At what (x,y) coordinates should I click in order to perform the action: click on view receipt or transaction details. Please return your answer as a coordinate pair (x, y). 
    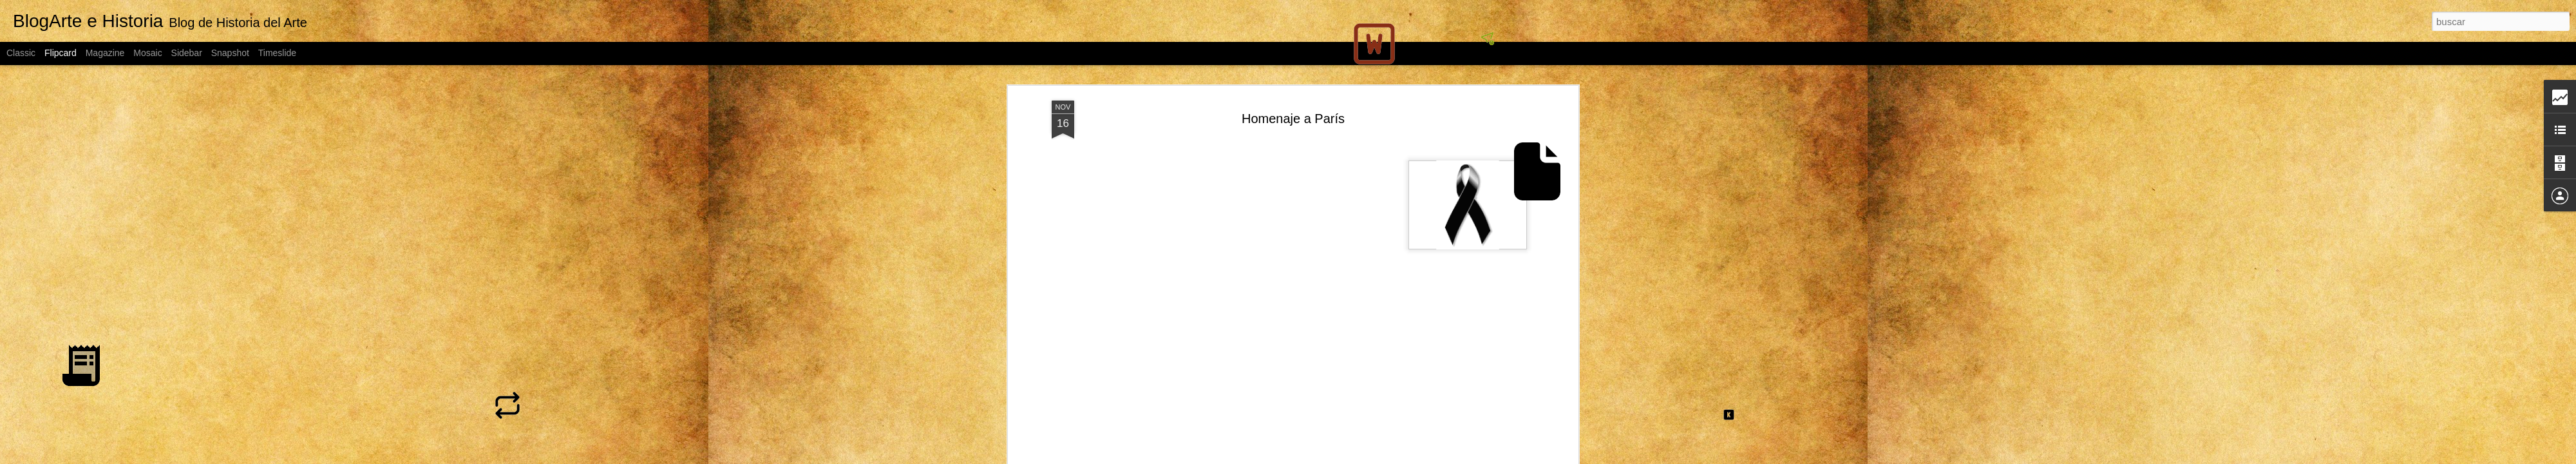
    Looking at the image, I should click on (81, 365).